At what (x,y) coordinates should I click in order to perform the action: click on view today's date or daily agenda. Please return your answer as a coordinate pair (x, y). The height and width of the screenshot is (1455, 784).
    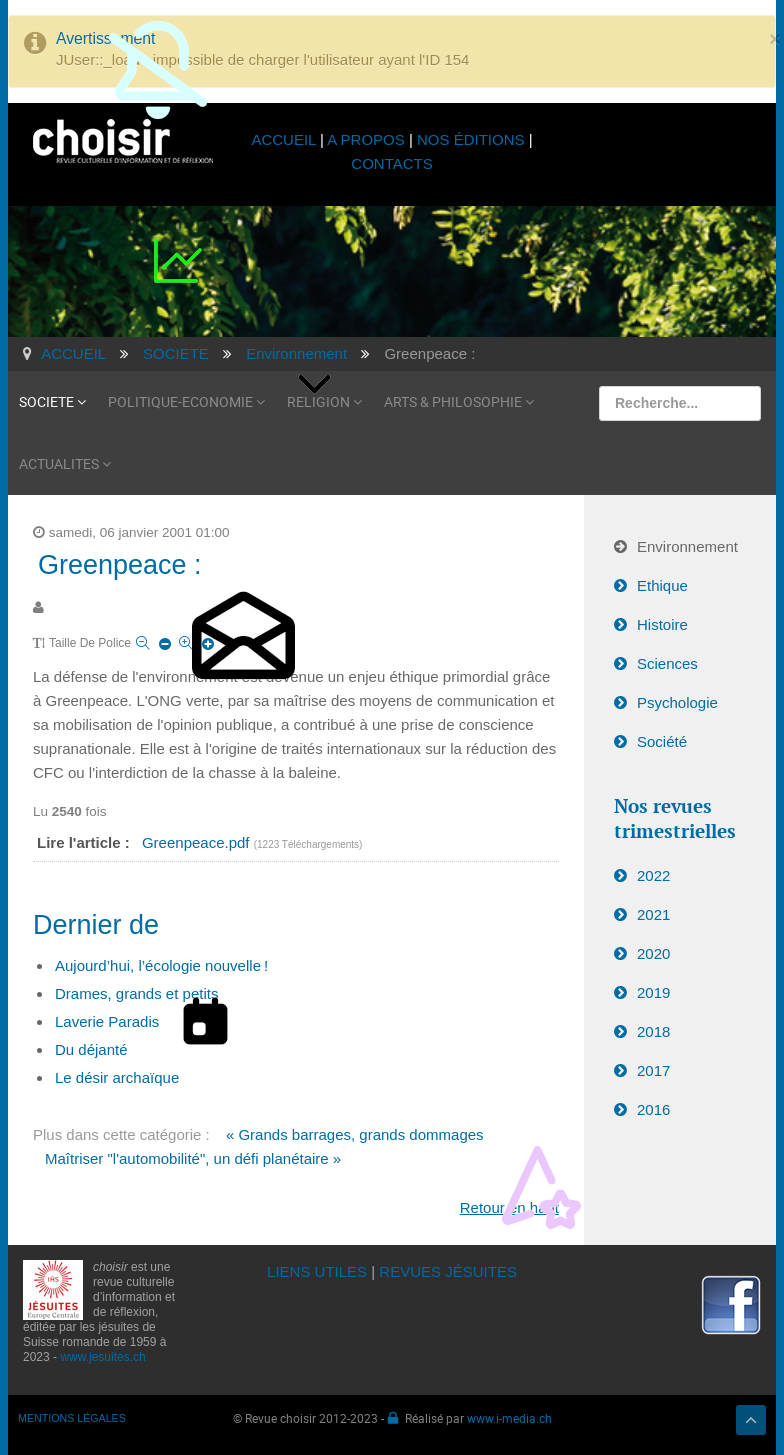
    Looking at the image, I should click on (205, 1022).